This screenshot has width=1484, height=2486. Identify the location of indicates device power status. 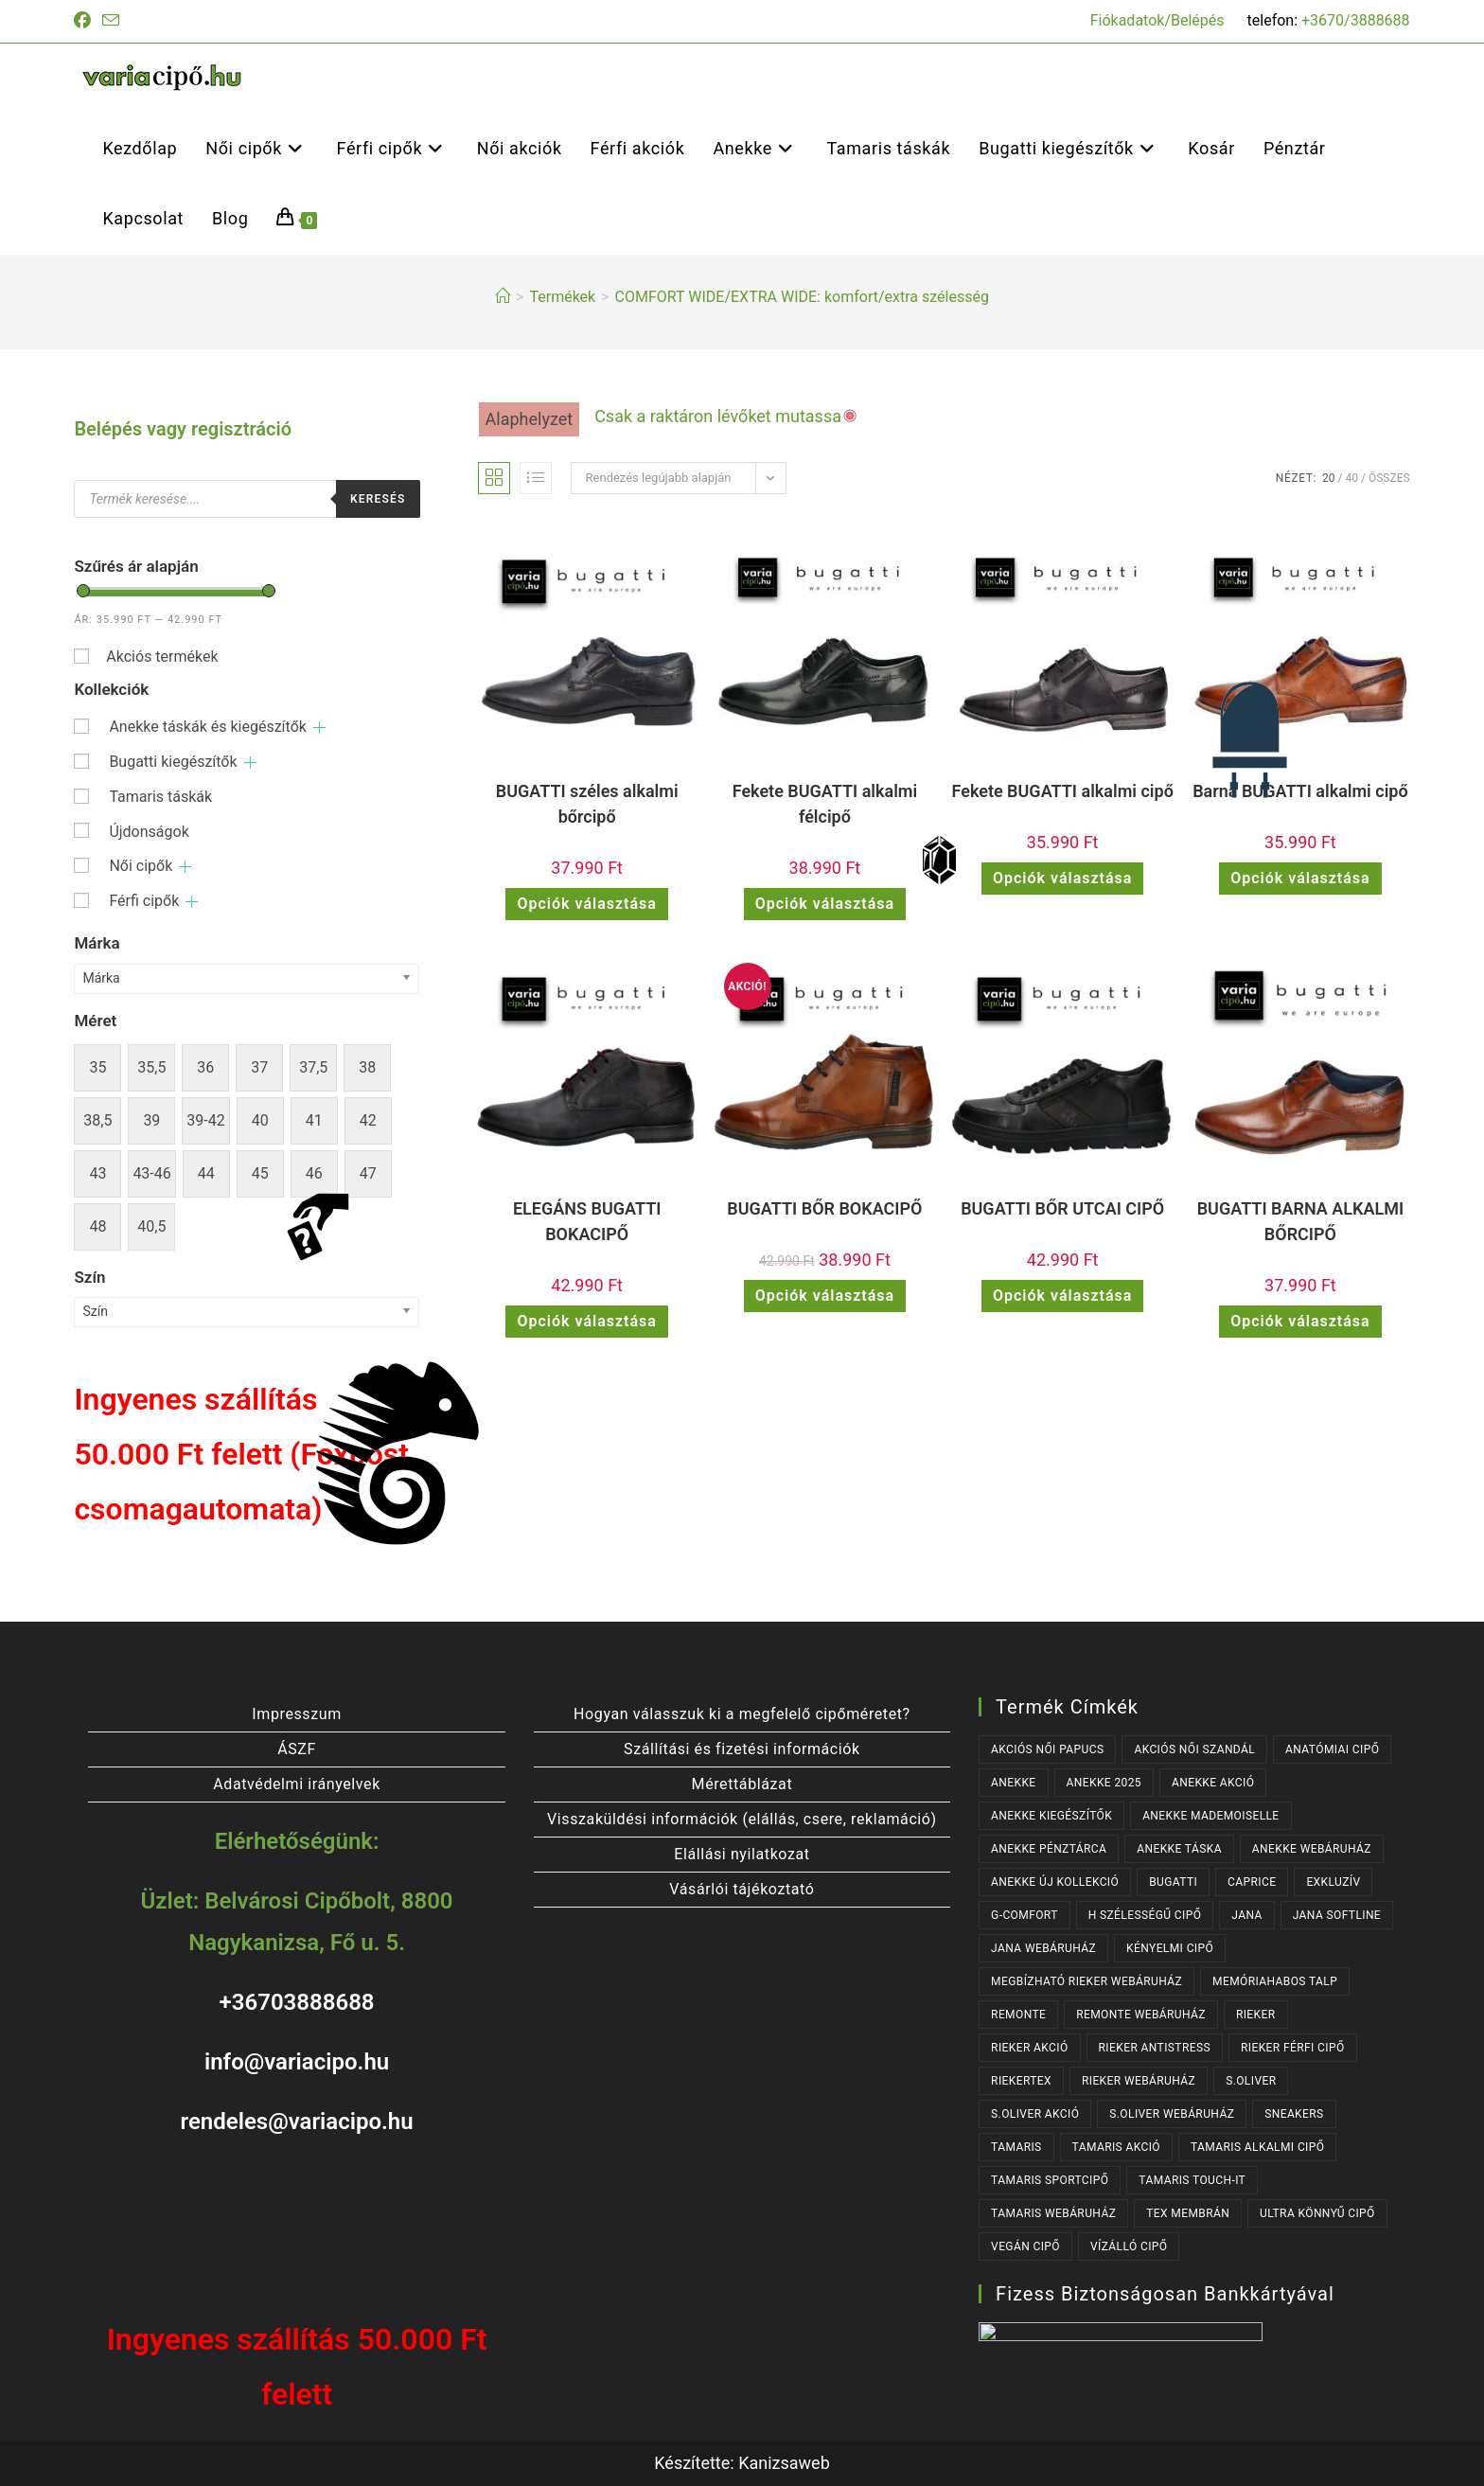
(1249, 739).